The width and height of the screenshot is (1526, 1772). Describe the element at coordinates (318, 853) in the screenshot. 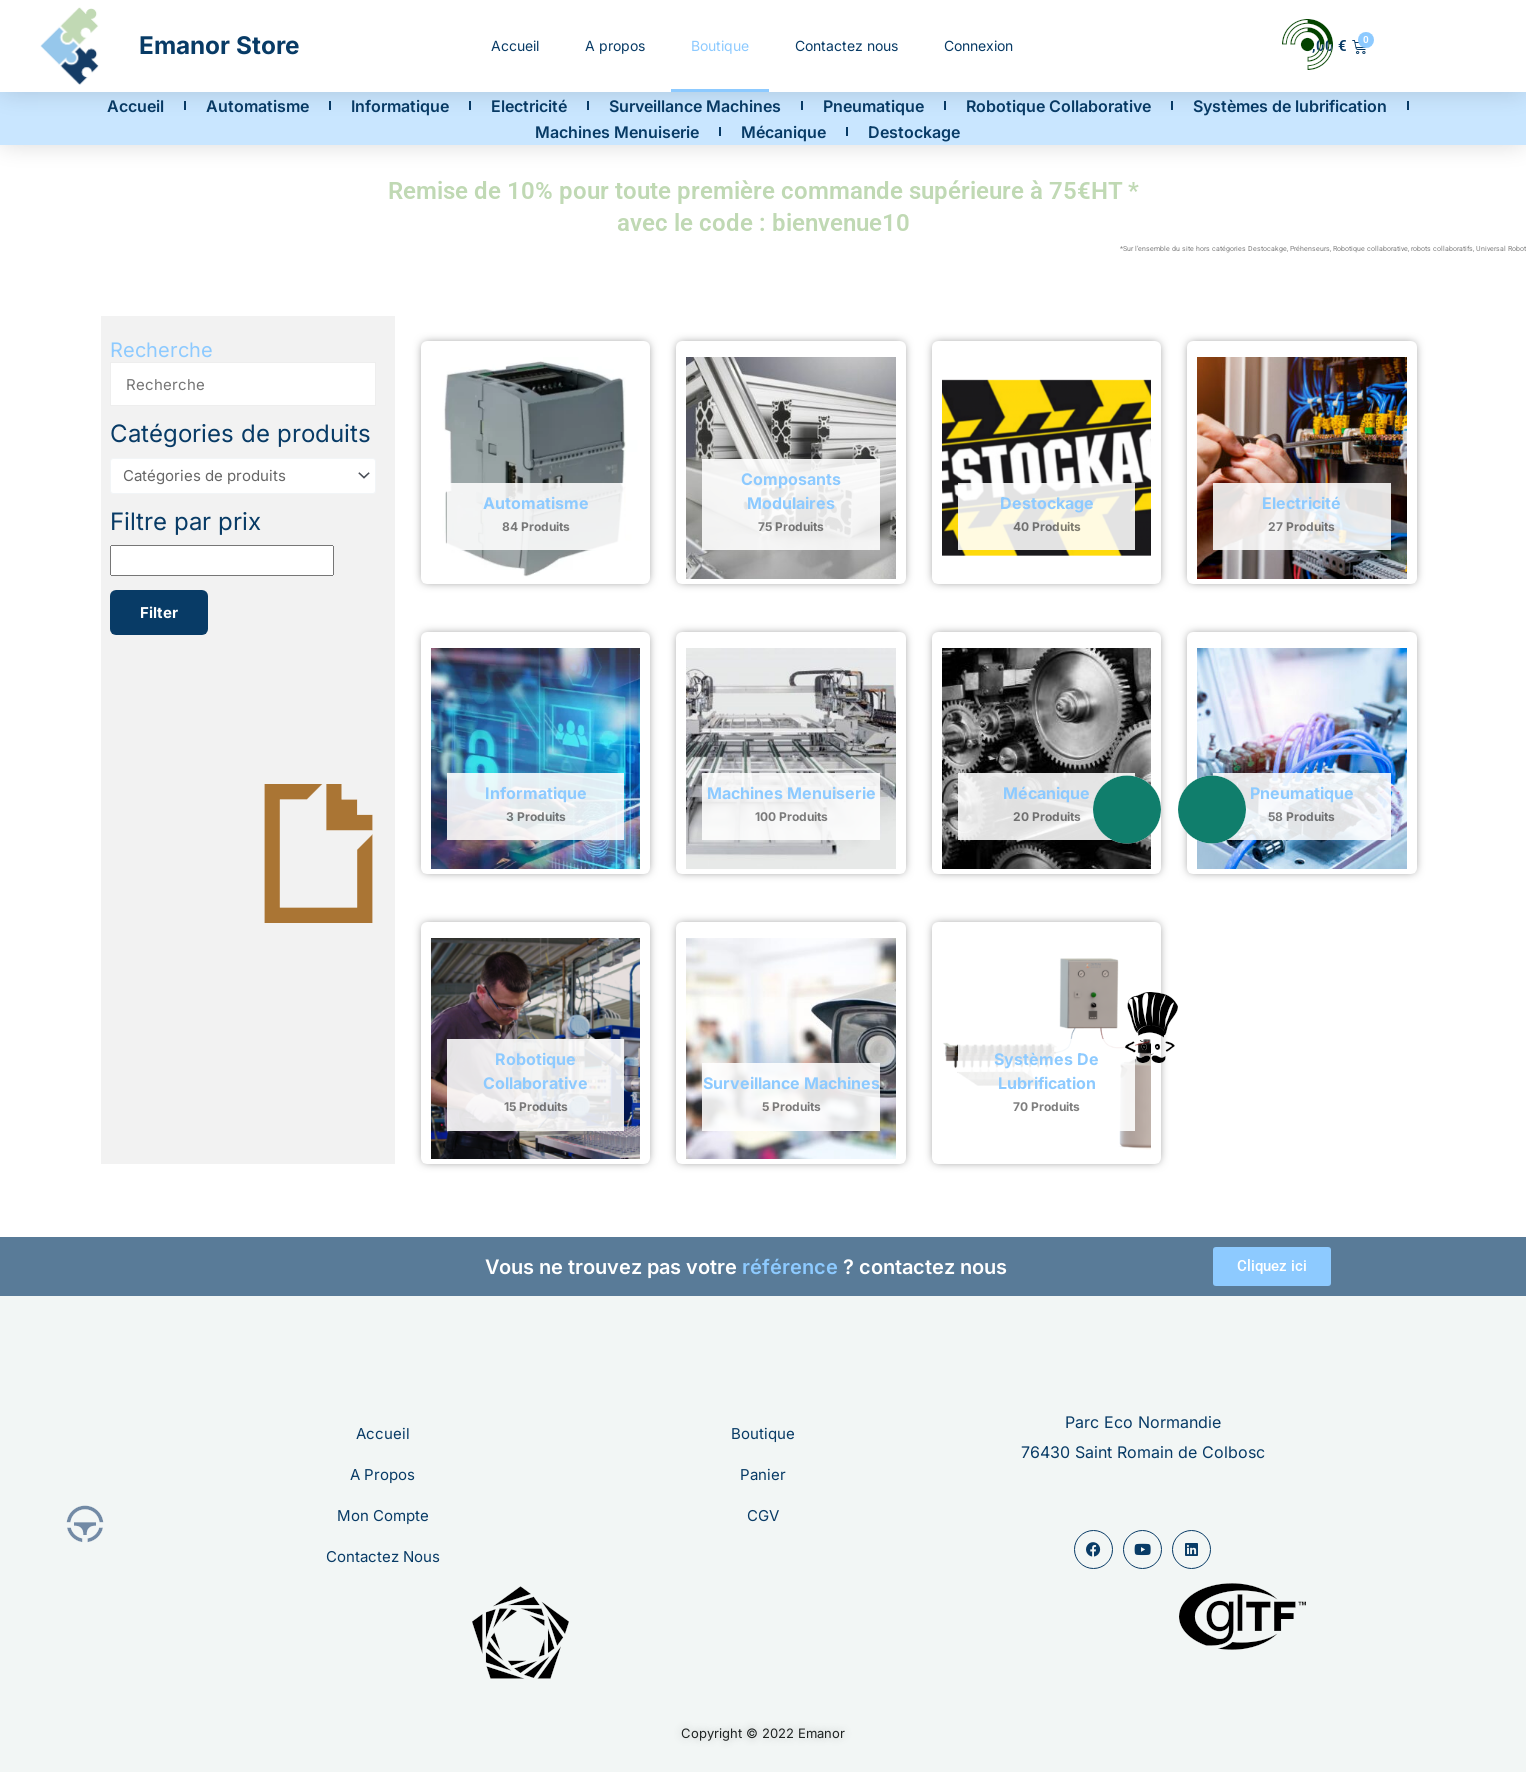

I see `open giphy to search for gifs` at that location.